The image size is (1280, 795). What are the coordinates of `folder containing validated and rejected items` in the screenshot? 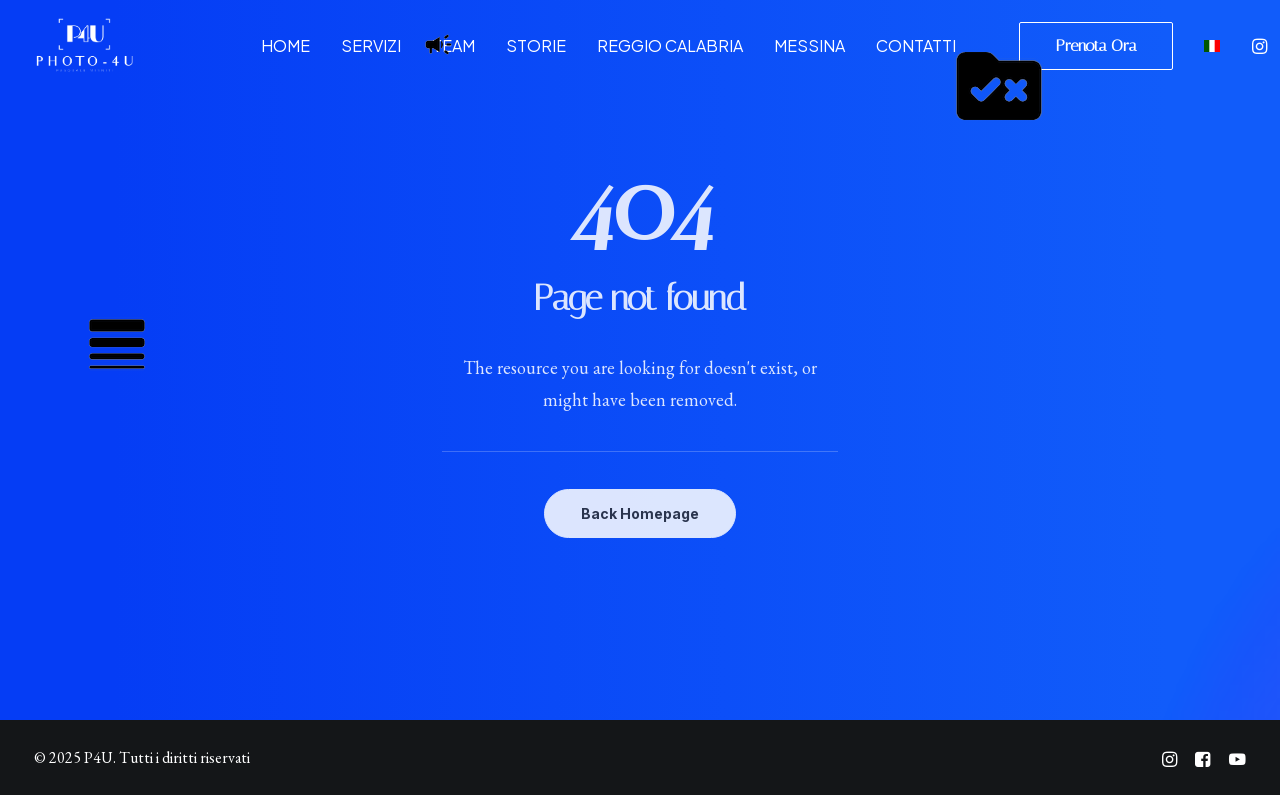 It's located at (999, 86).